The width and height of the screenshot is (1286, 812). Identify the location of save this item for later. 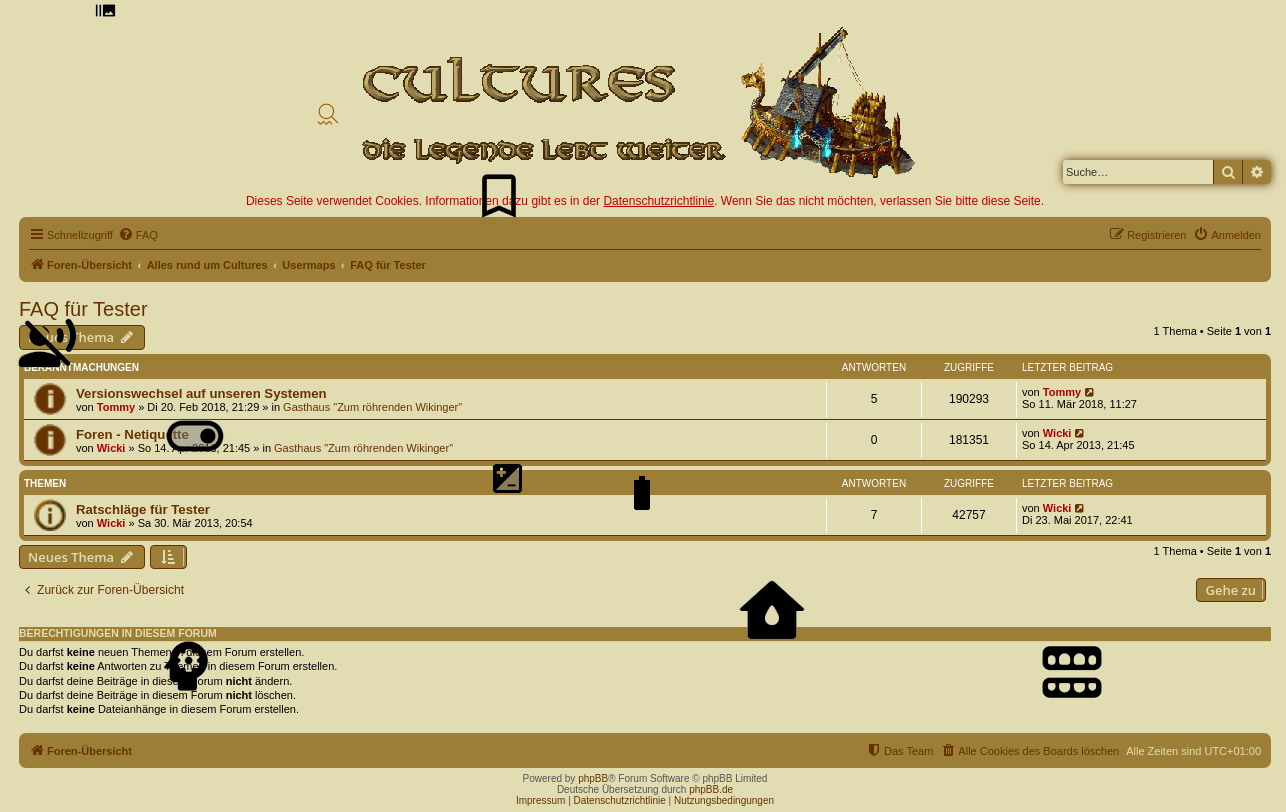
(499, 196).